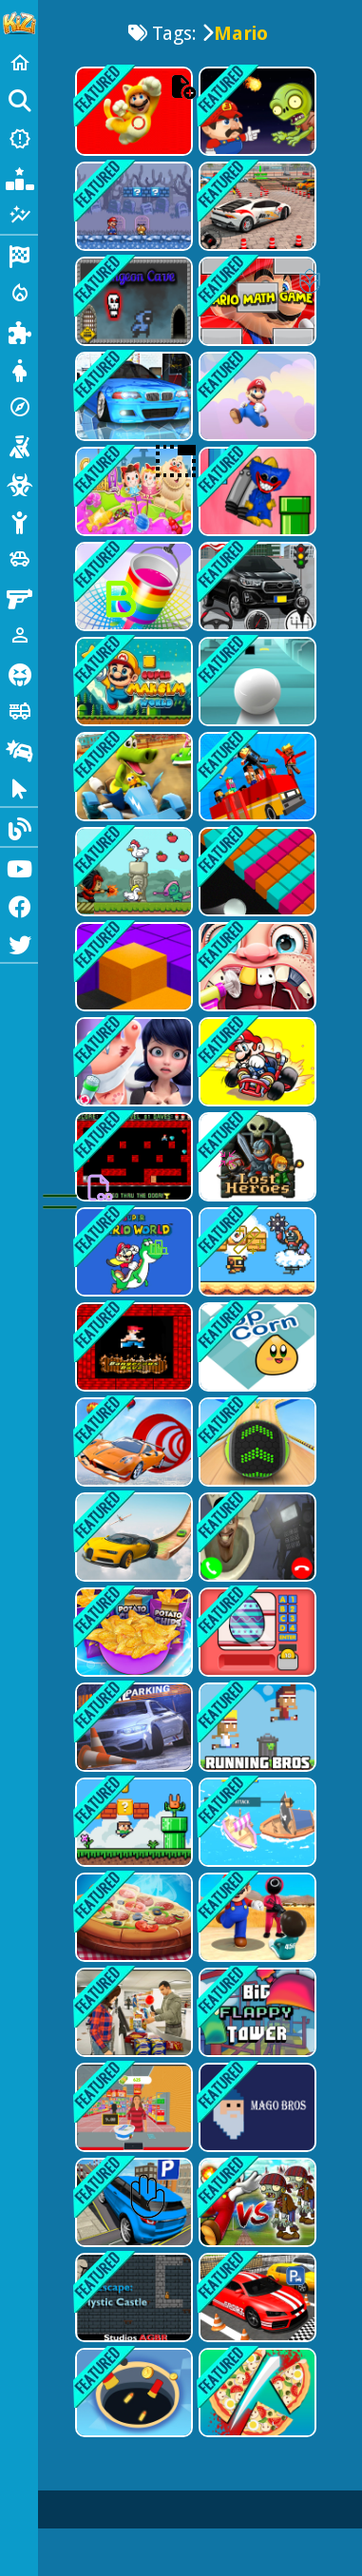  I want to click on collapse or minimize content, so click(227, 1159).